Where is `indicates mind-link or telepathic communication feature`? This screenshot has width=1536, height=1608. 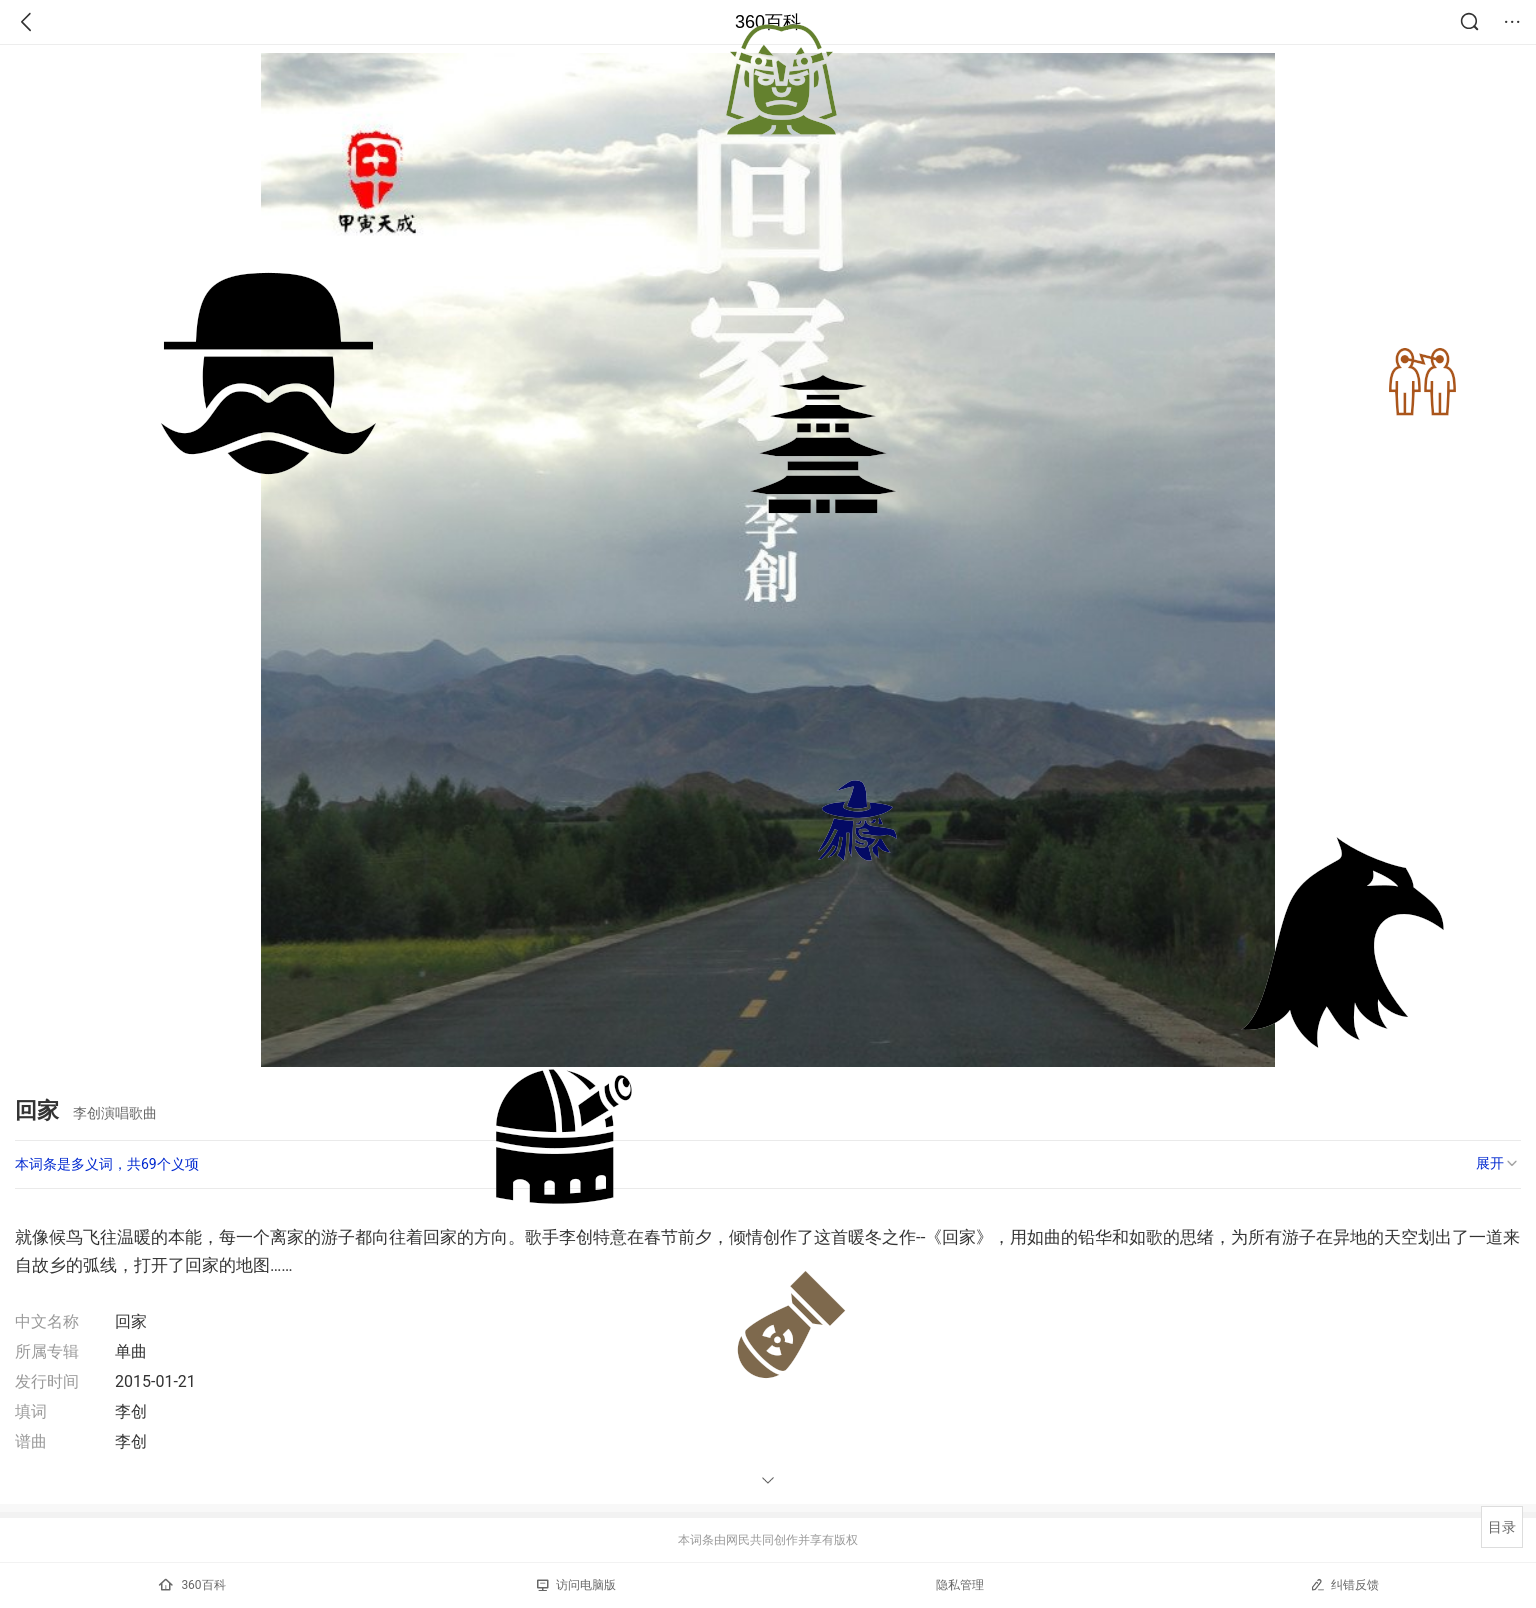
indicates mind-link or telepathic communication feature is located at coordinates (1422, 381).